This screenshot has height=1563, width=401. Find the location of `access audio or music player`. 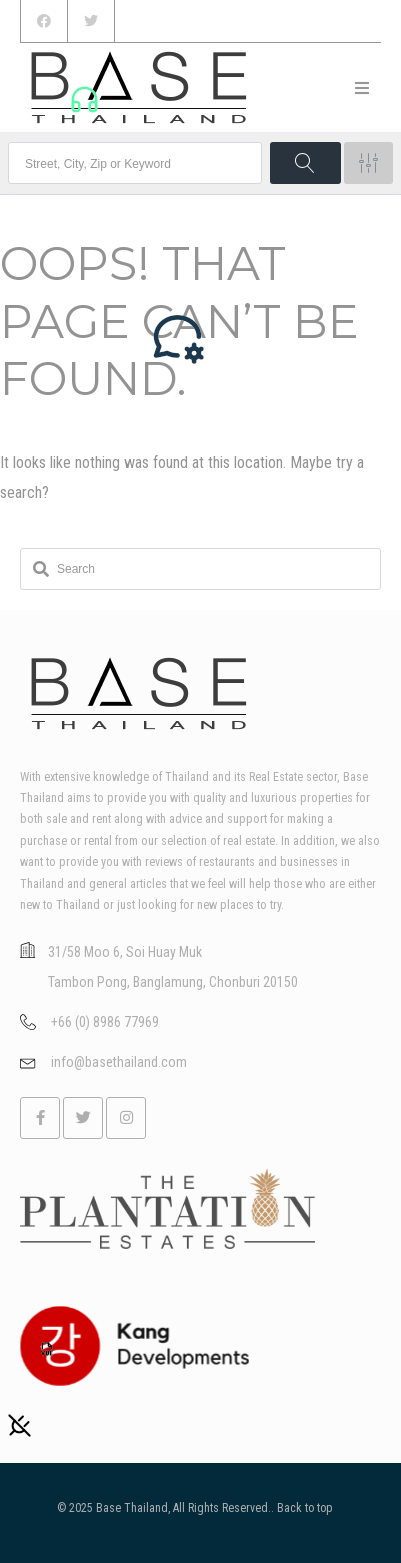

access audio or music player is located at coordinates (84, 99).